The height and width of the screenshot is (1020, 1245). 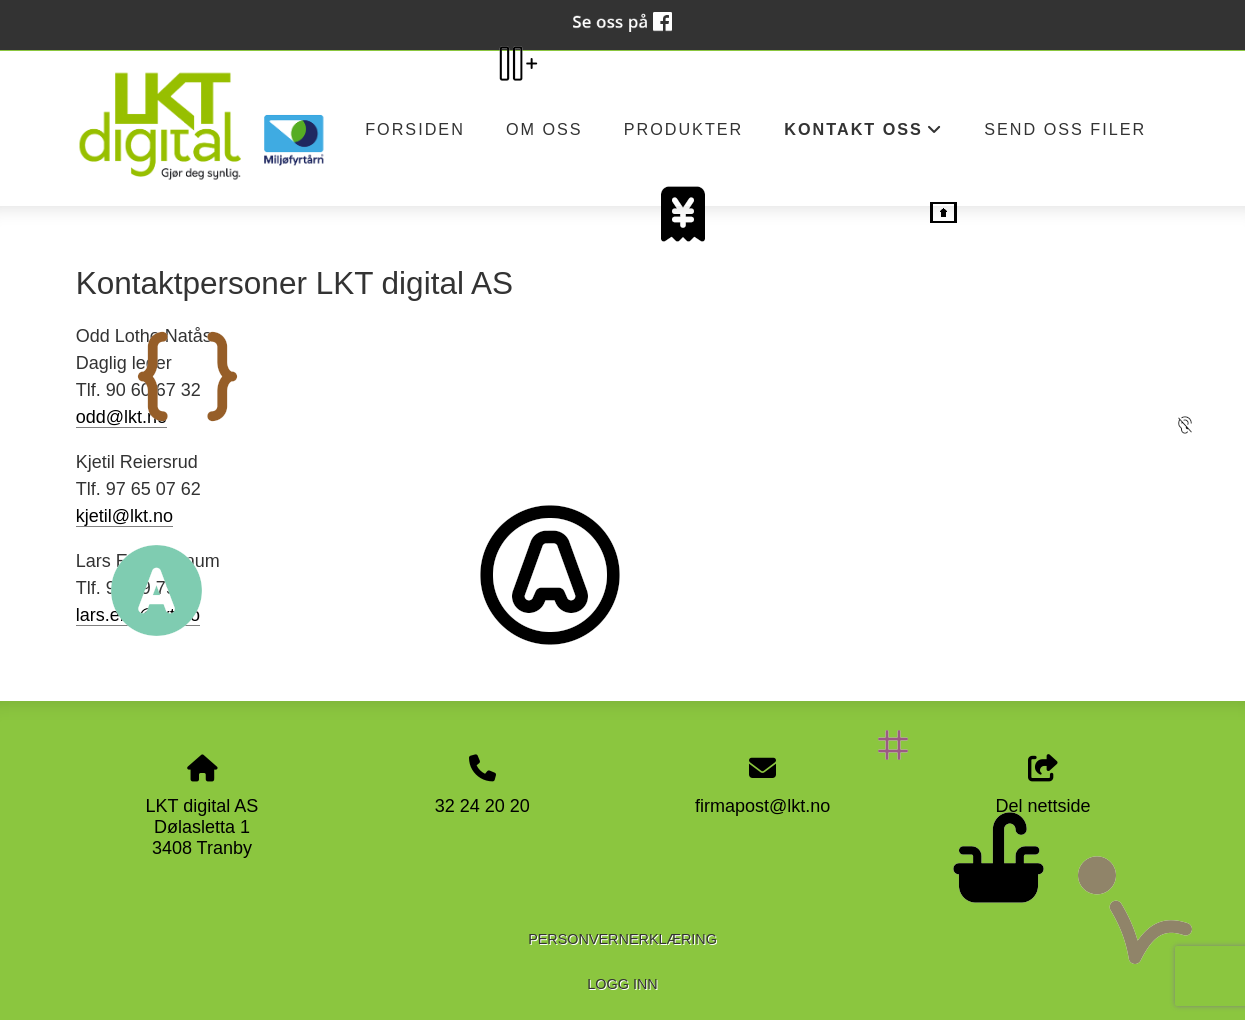 I want to click on indicates kitchen or bathroom facilities, so click(x=998, y=857).